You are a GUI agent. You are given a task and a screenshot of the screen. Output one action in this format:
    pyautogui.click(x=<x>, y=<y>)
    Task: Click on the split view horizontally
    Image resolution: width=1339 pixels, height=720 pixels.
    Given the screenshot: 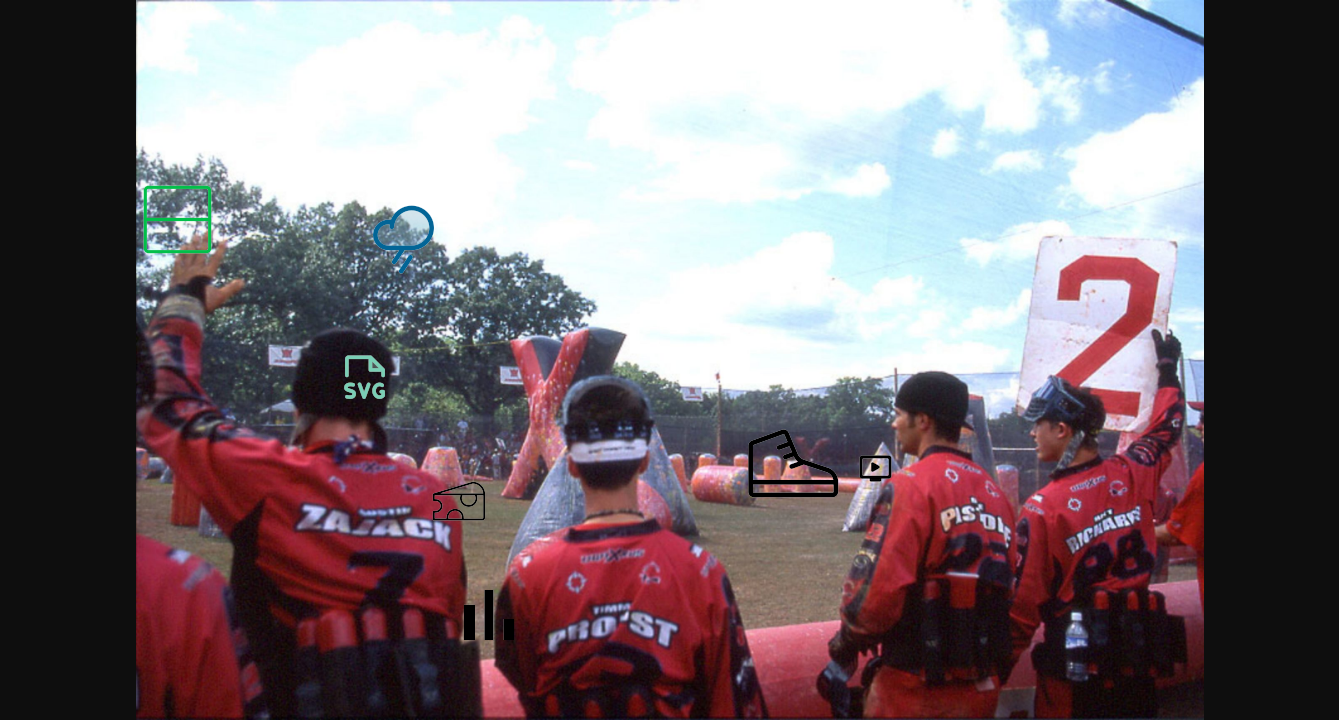 What is the action you would take?
    pyautogui.click(x=177, y=219)
    